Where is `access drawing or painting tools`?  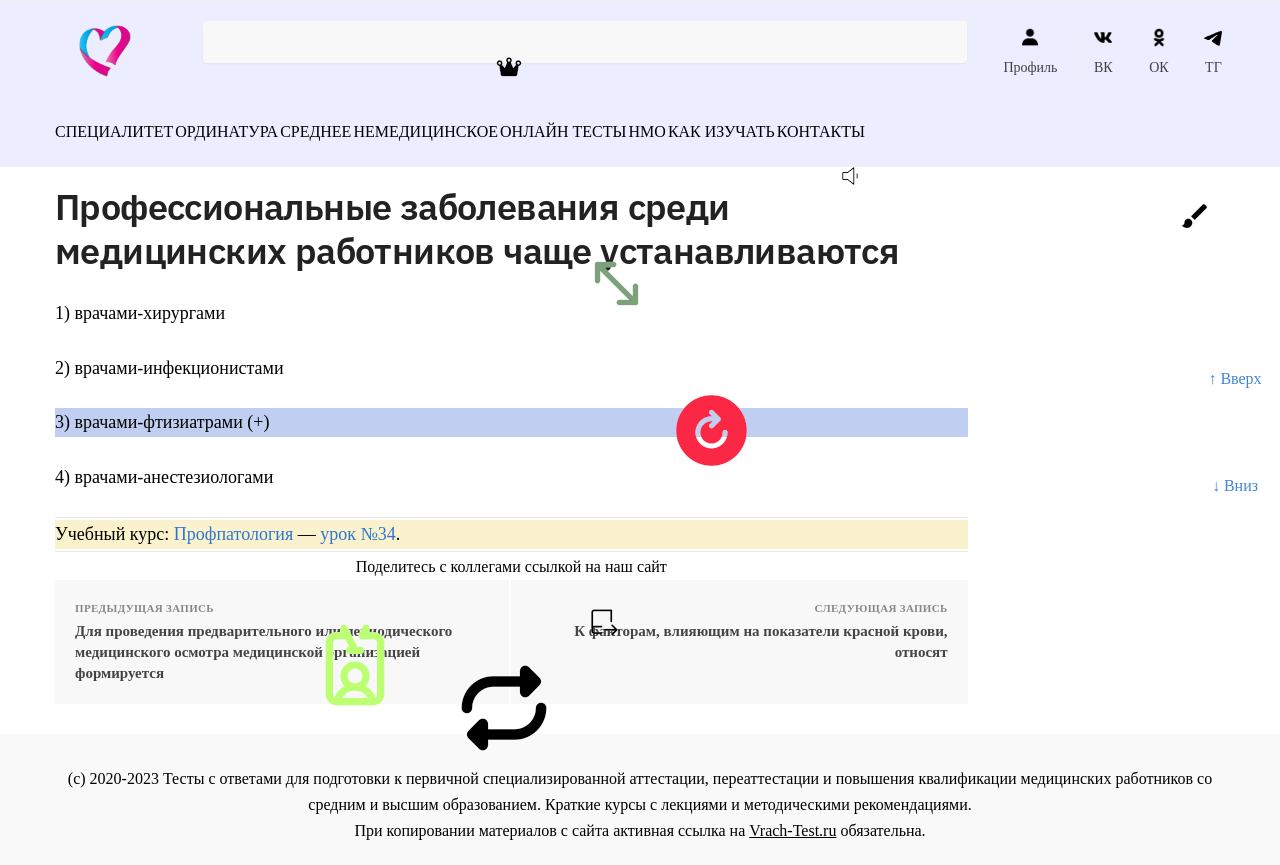
access drawing or painting tools is located at coordinates (1195, 216).